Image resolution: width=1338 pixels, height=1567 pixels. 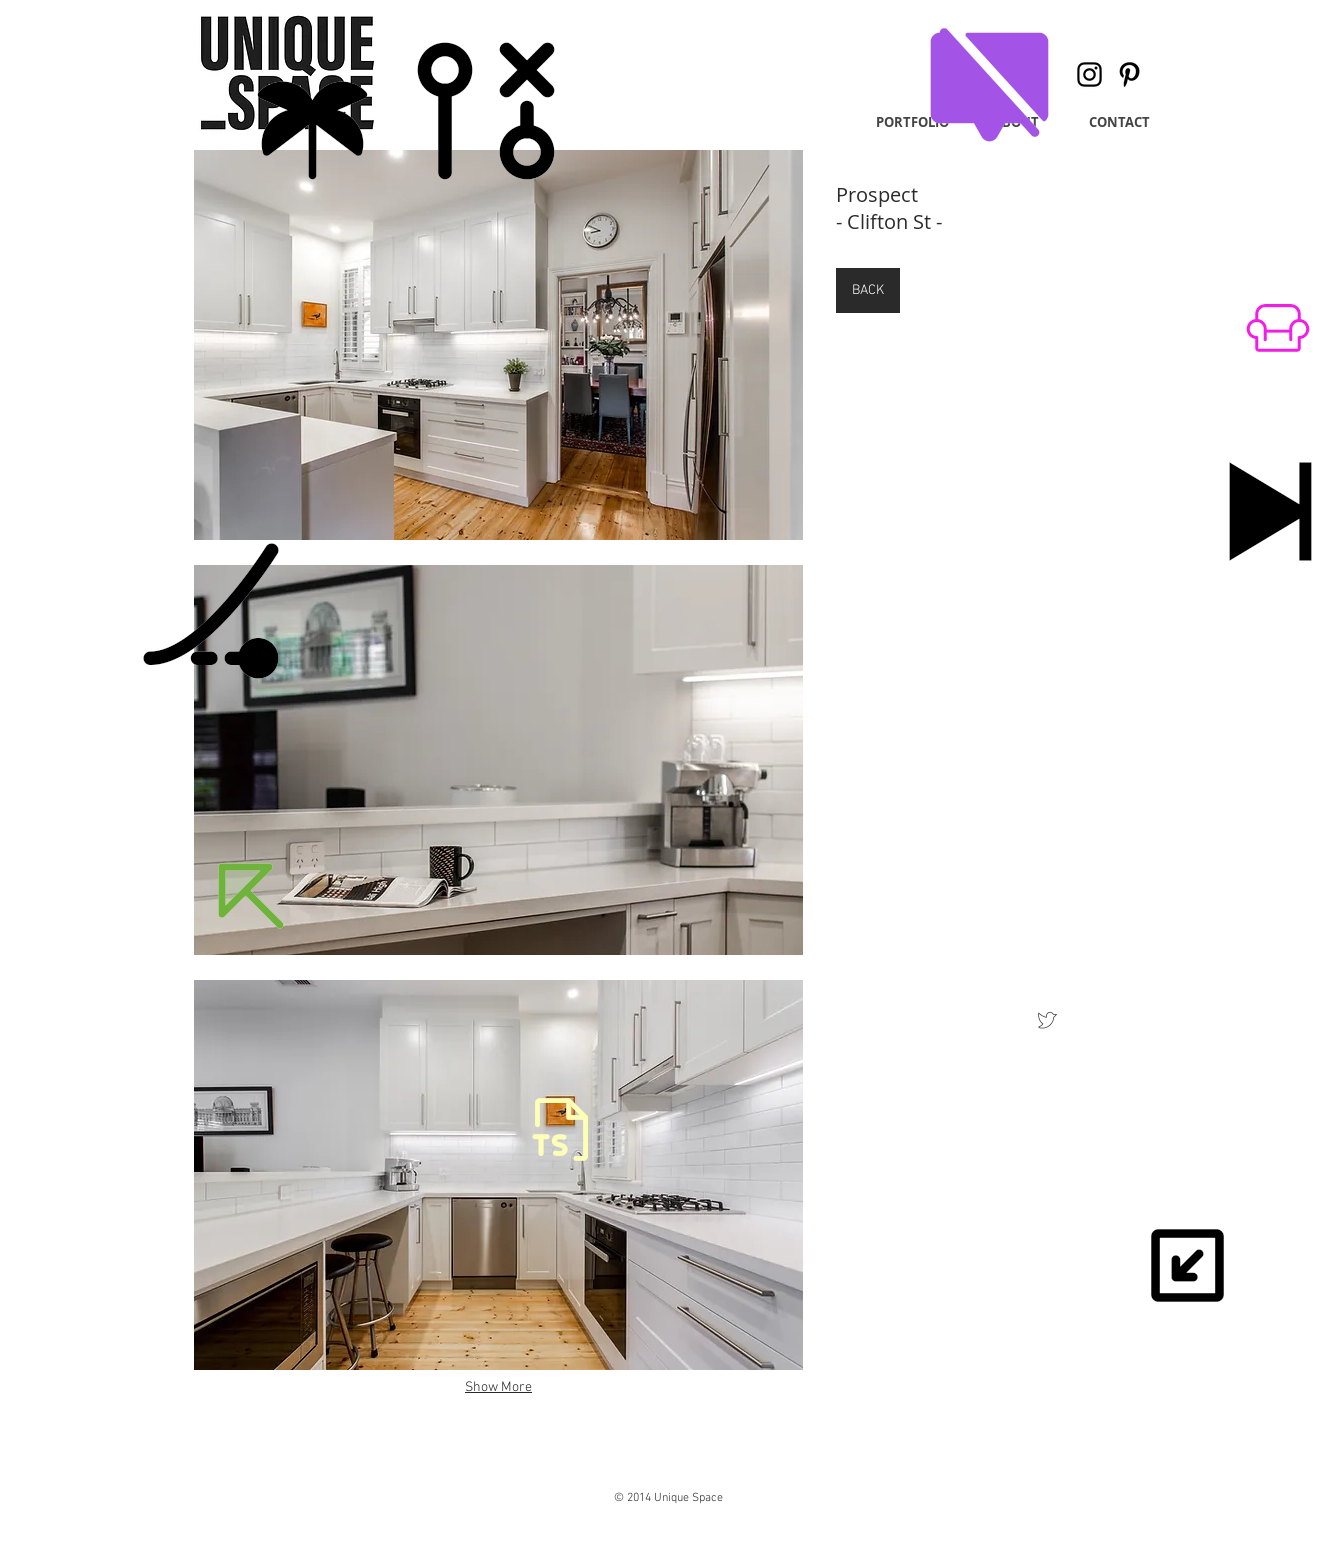 I want to click on navigate to bottom-left corner, so click(x=1187, y=1265).